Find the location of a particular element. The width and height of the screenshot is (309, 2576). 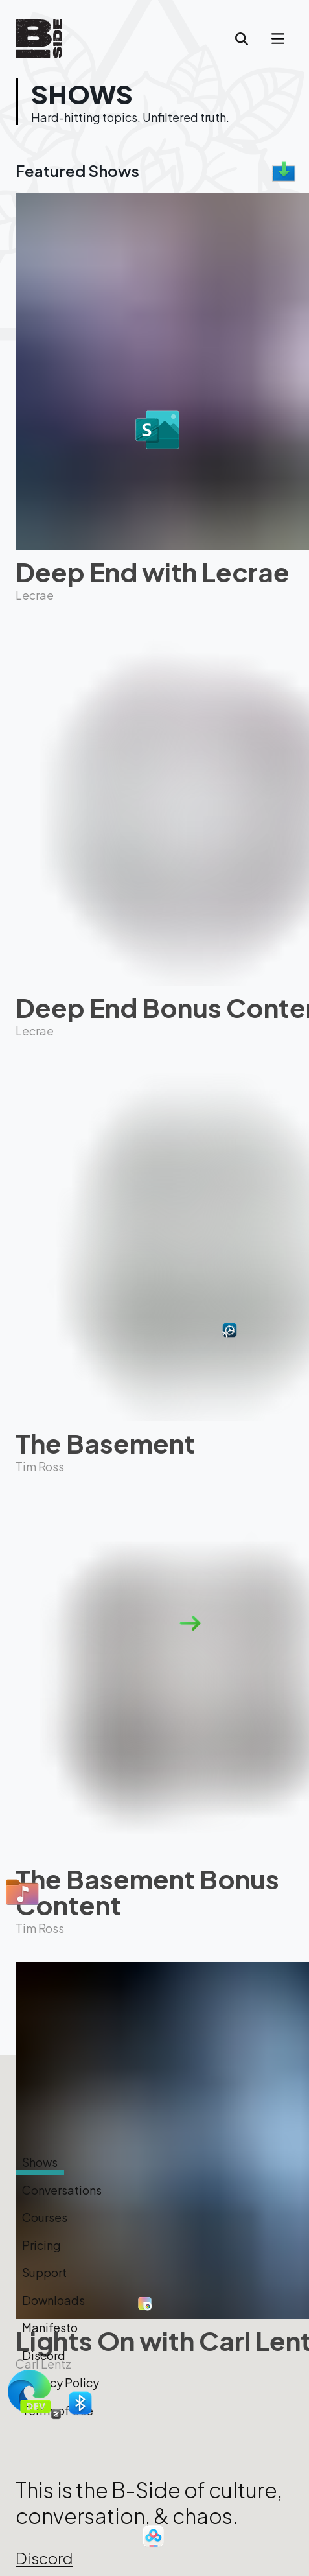

open Microsoft Sway app is located at coordinates (157, 430).